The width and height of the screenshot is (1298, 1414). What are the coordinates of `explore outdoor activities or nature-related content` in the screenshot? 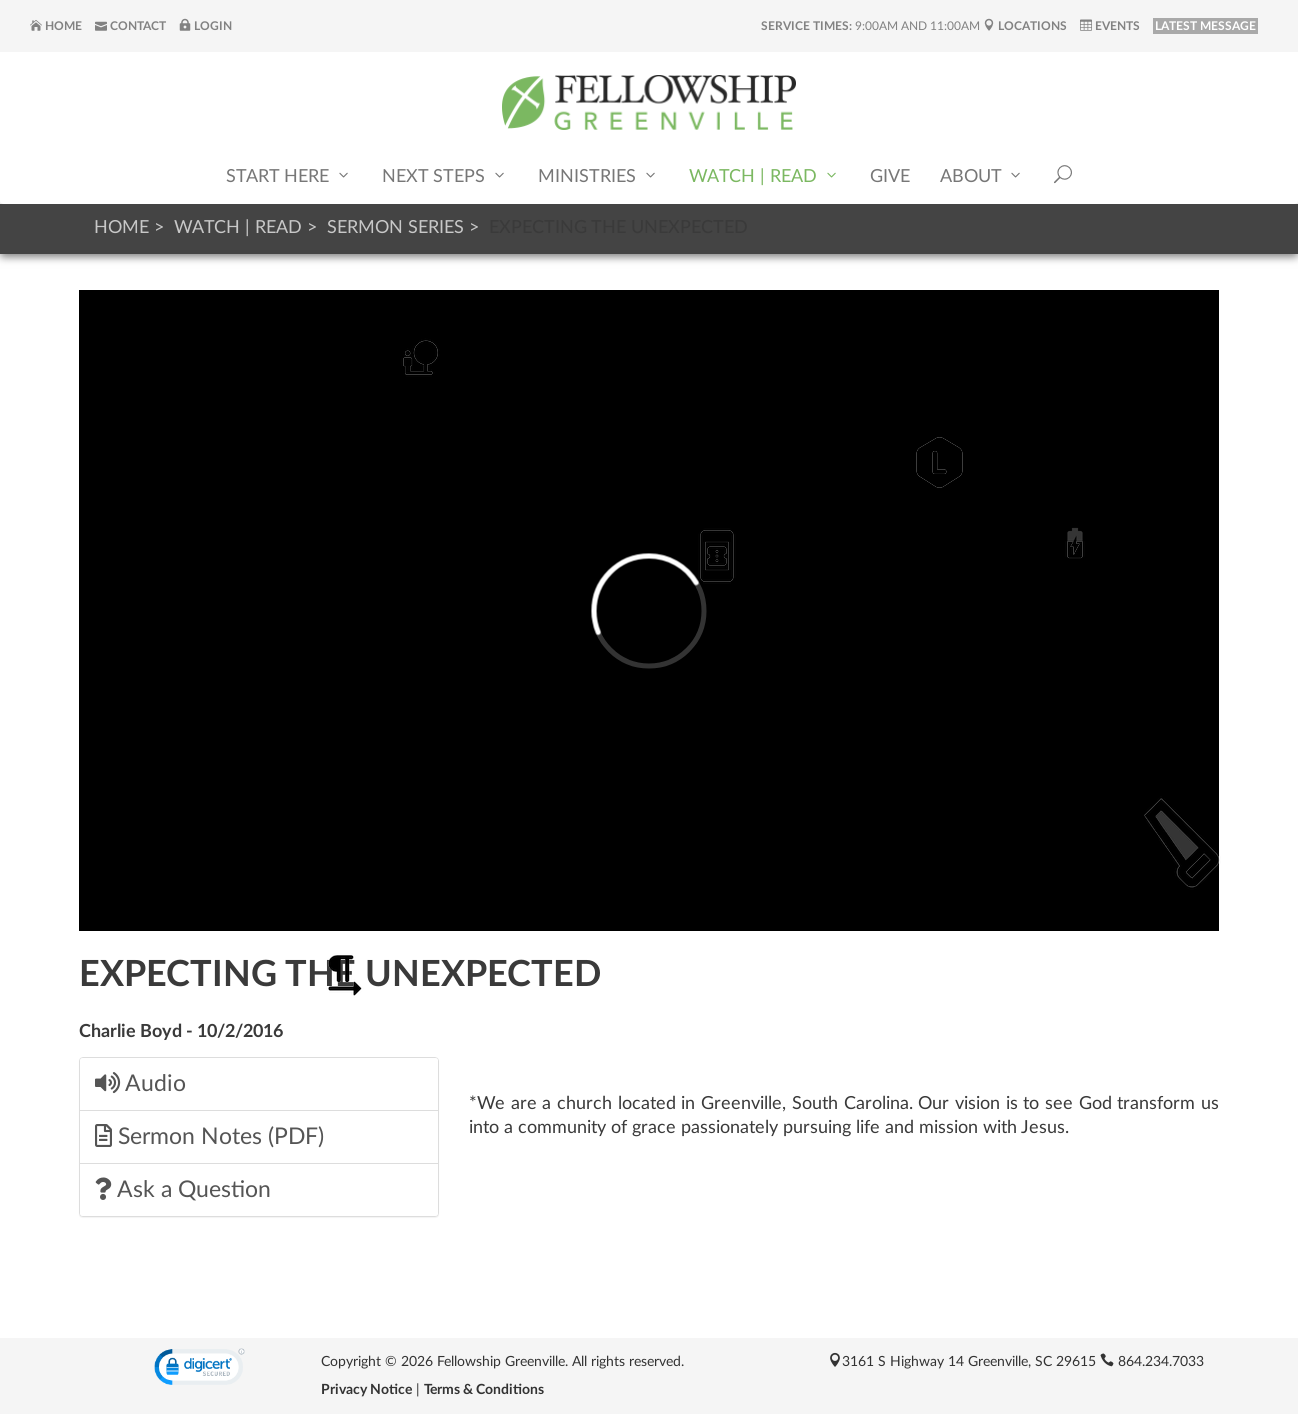 It's located at (420, 357).